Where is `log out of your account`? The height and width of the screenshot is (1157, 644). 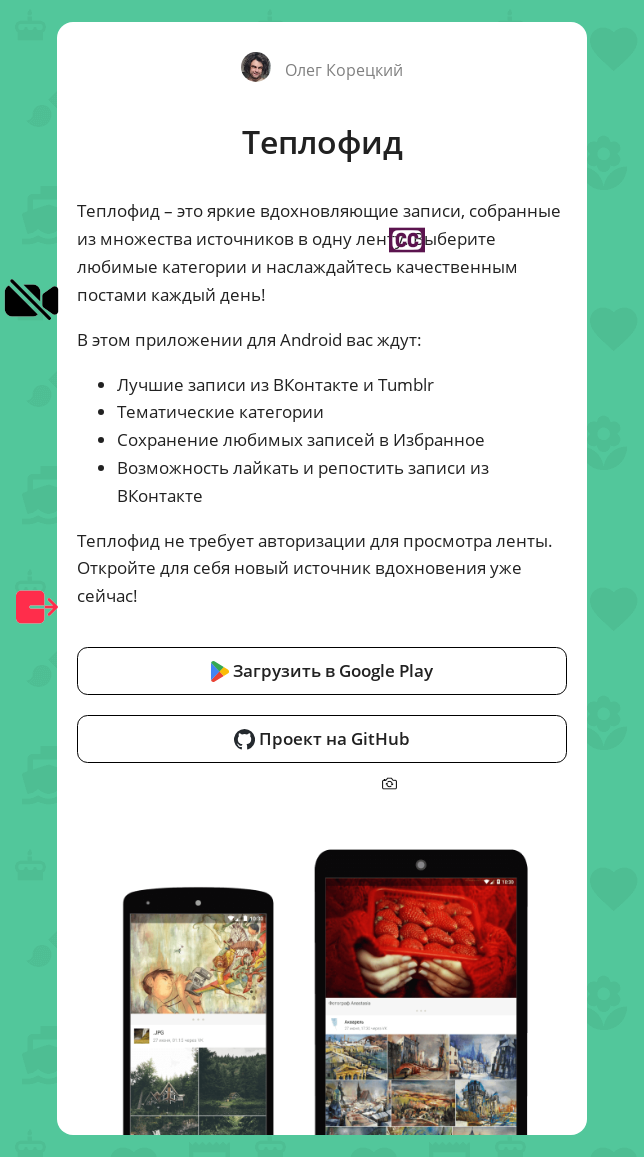
log out of your account is located at coordinates (37, 607).